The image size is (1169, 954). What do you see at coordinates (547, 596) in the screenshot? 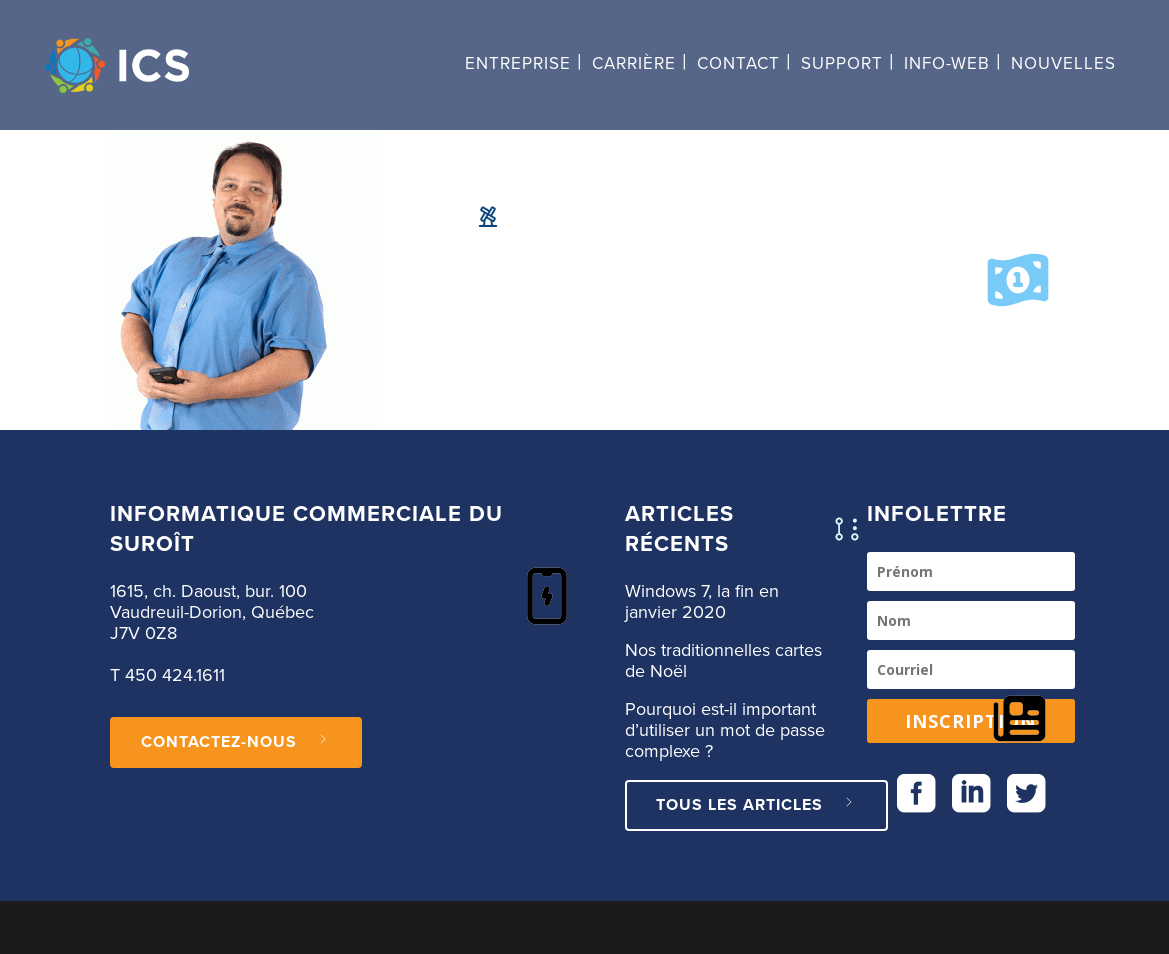
I see `indicates device is currently charging` at bounding box center [547, 596].